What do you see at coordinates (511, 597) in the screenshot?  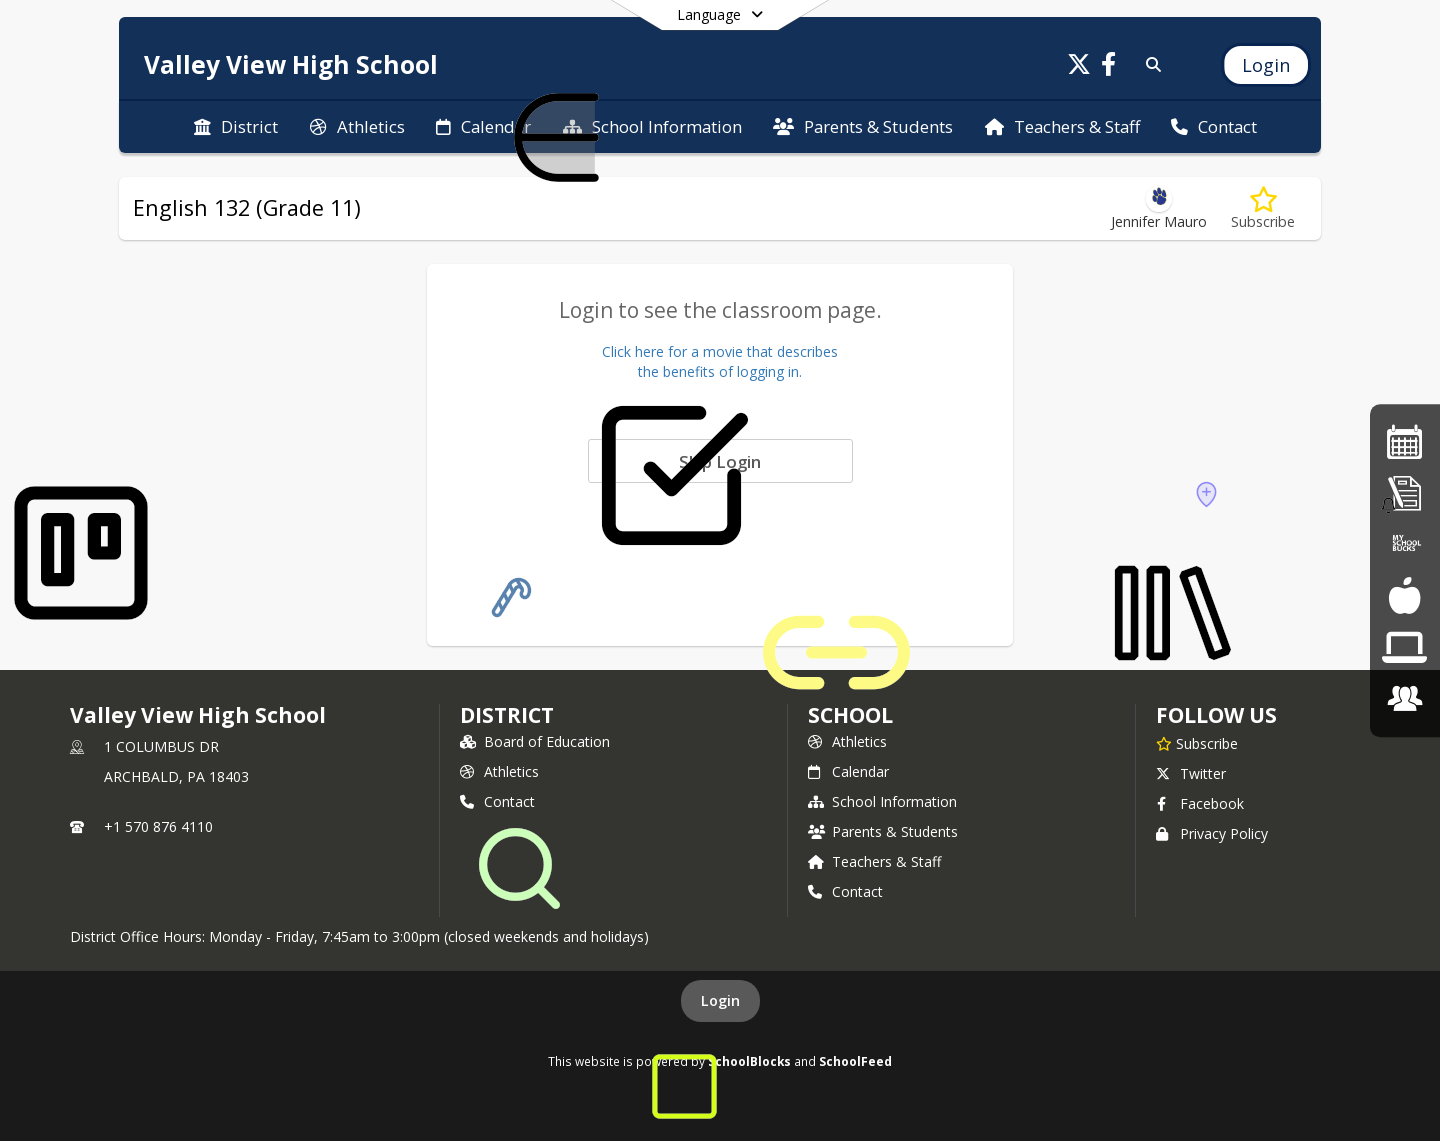 I see `indicates holiday or seasonal content` at bounding box center [511, 597].